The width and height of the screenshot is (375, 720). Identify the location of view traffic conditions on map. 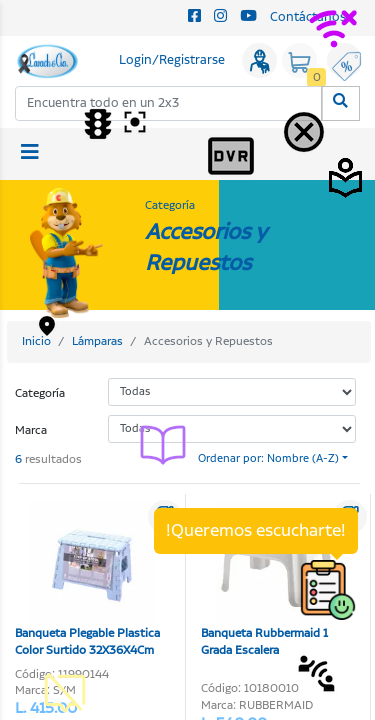
(98, 124).